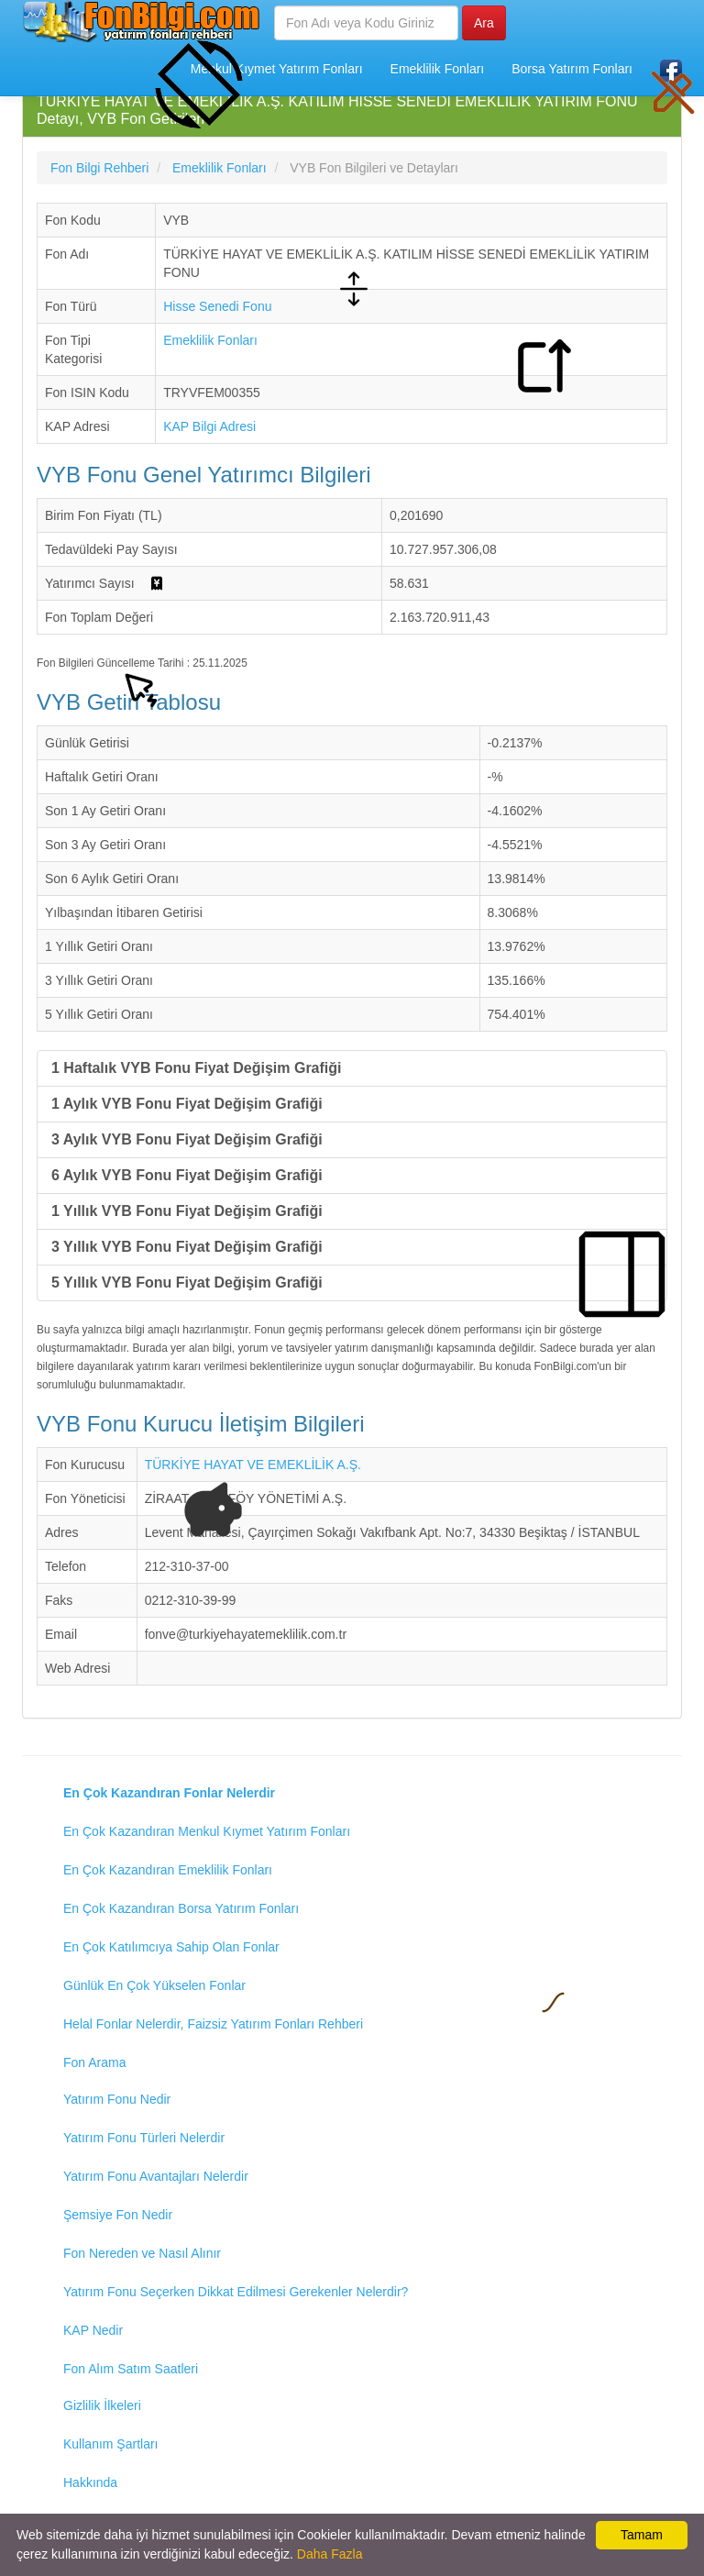 The image size is (704, 2576). Describe the element at coordinates (553, 2002) in the screenshot. I see `apply ease-in-out animation timing` at that location.